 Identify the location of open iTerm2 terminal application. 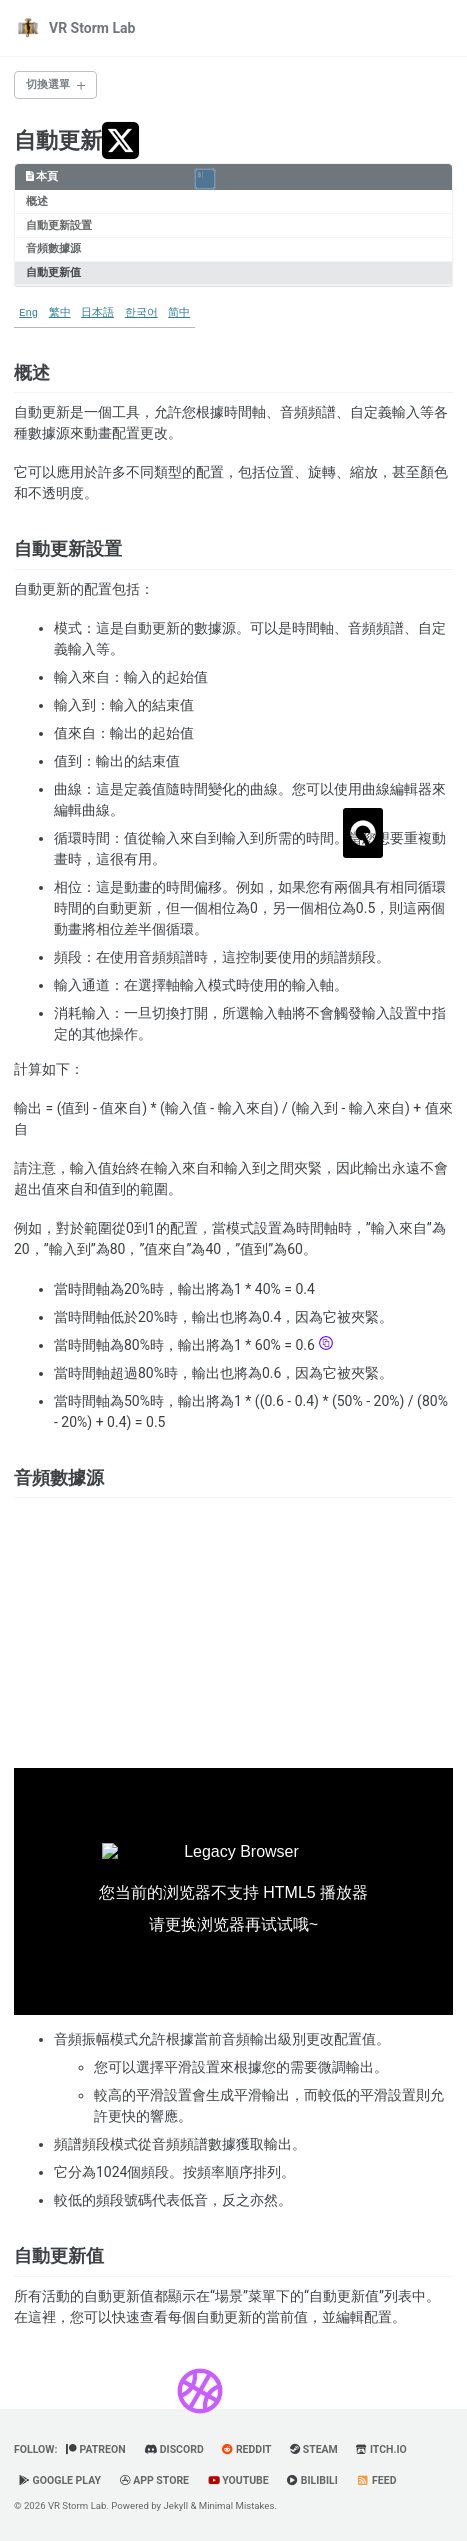
(205, 179).